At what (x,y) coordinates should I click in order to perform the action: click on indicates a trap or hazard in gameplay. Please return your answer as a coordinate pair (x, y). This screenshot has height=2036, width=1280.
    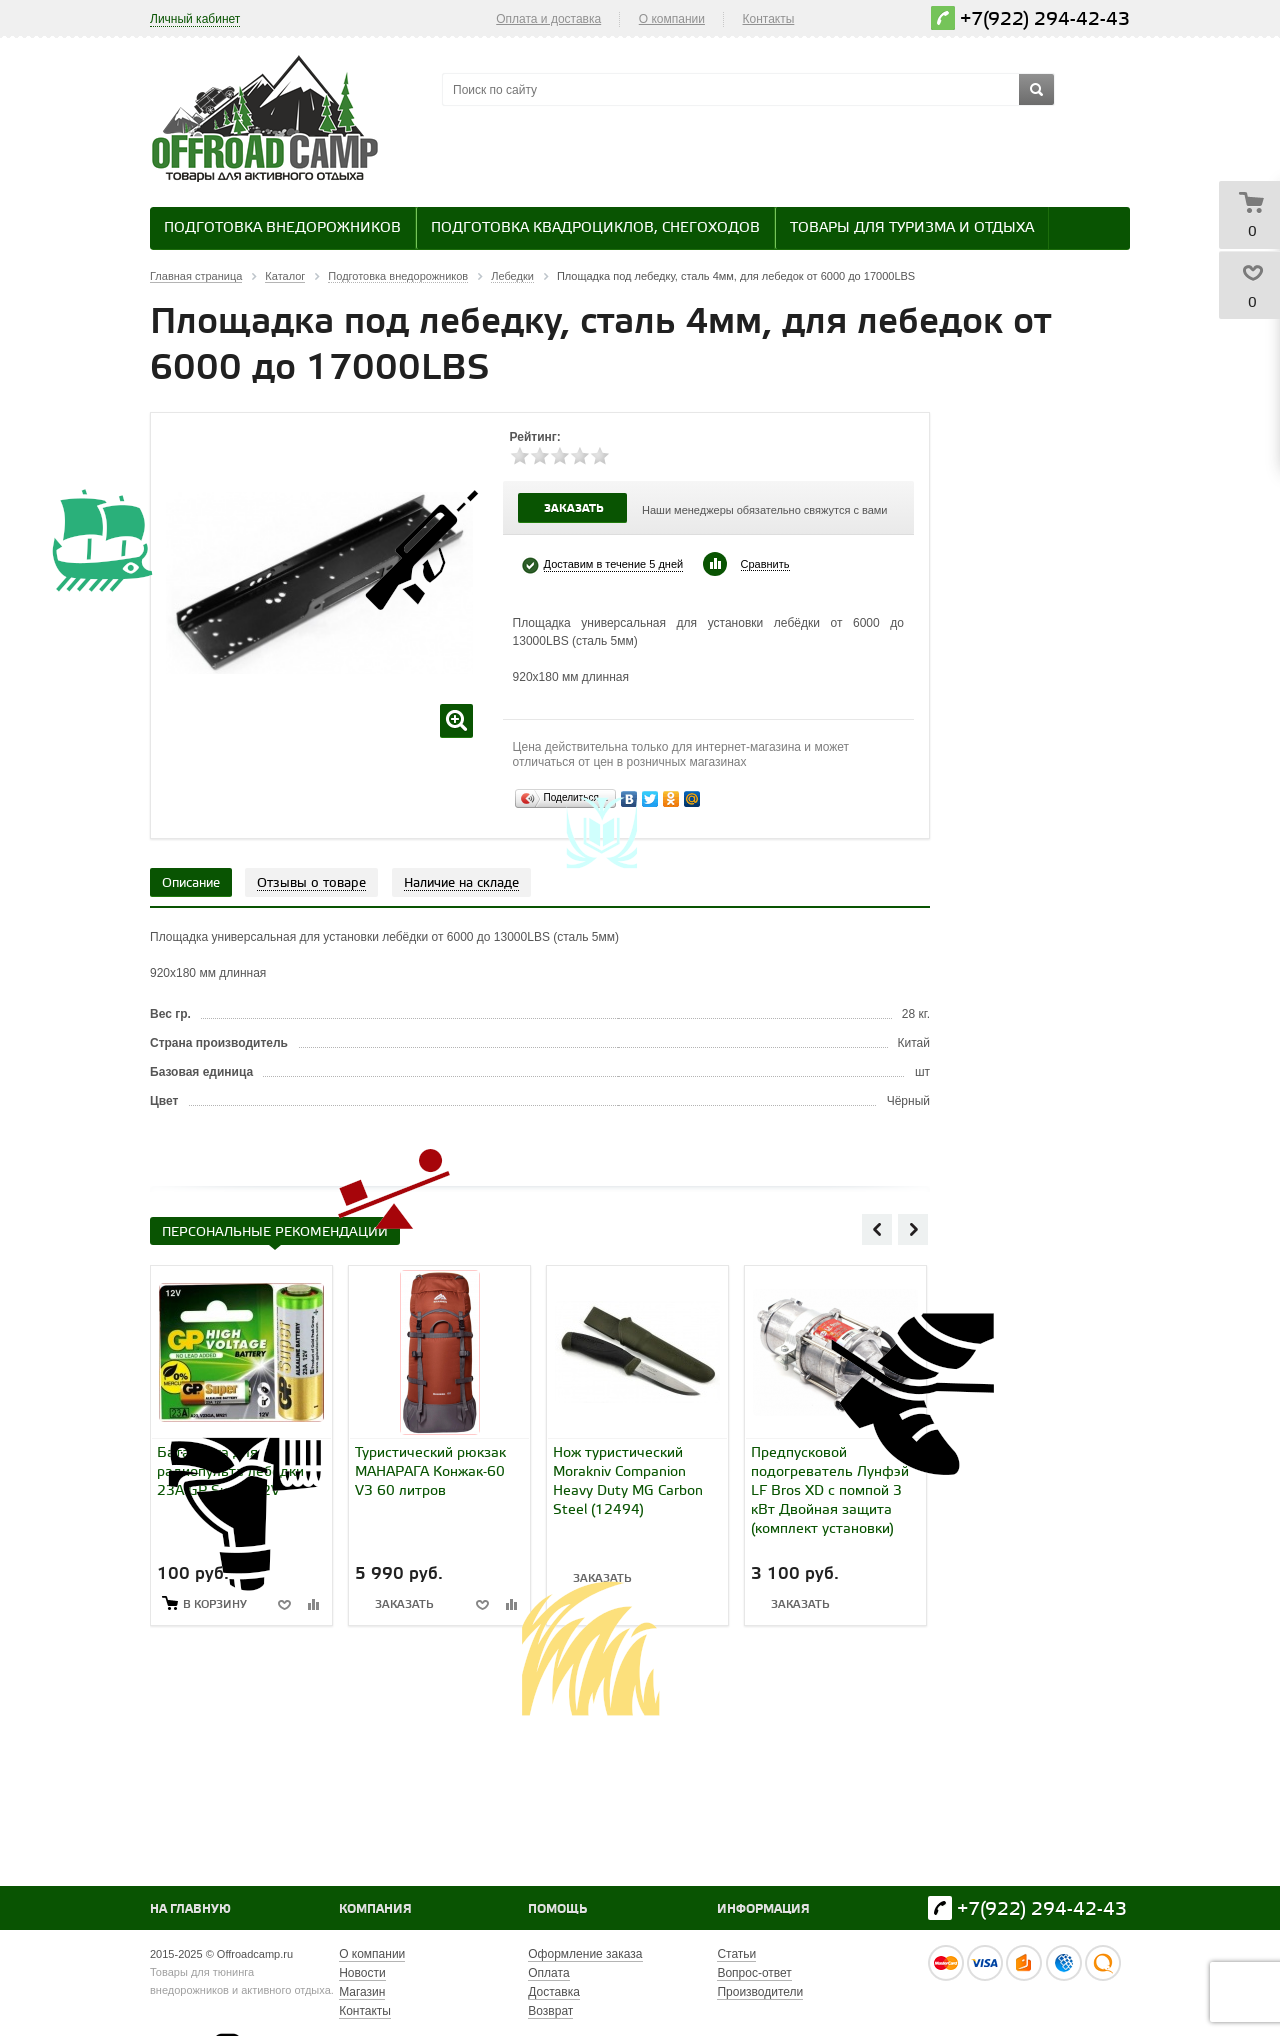
    Looking at the image, I should click on (912, 1393).